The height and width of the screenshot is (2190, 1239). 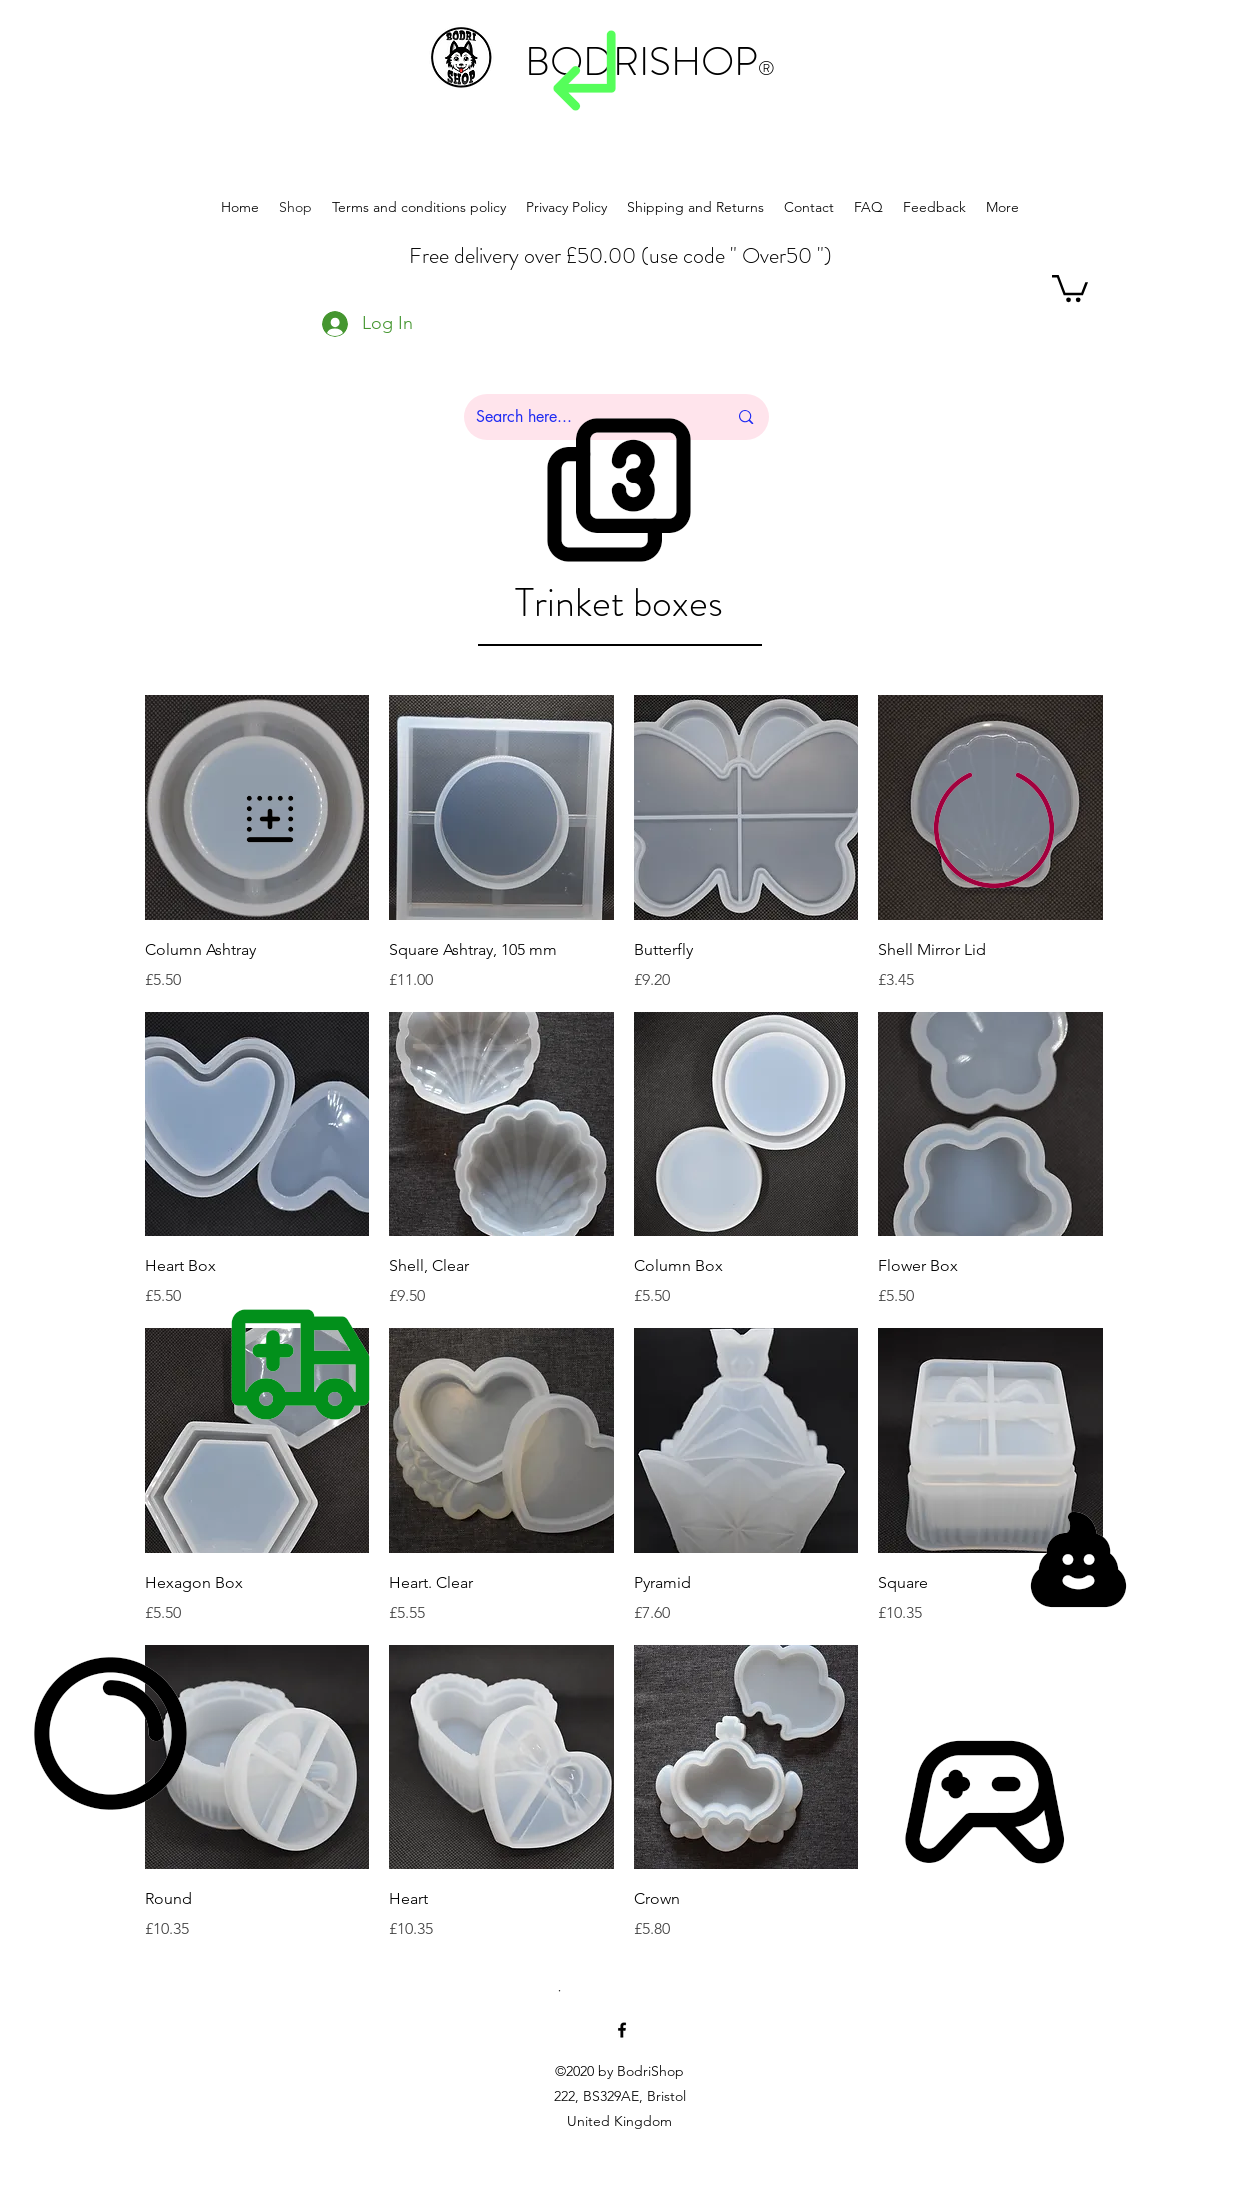 I want to click on access gaming features or settings, so click(x=984, y=1798).